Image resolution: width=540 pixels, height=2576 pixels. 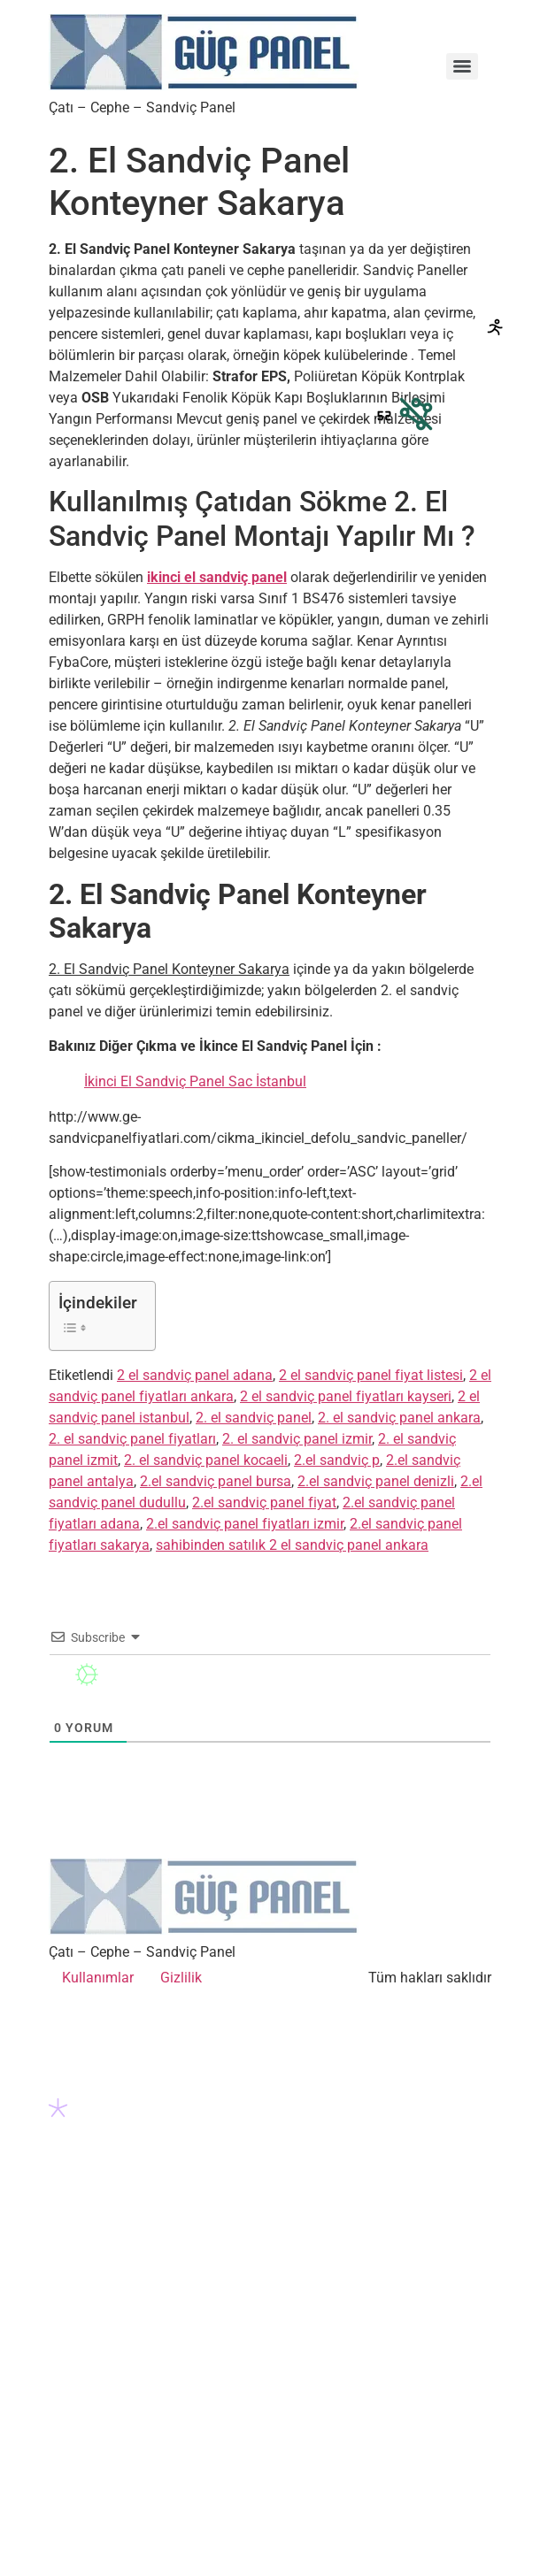 I want to click on access settings or preferences, so click(x=87, y=1675).